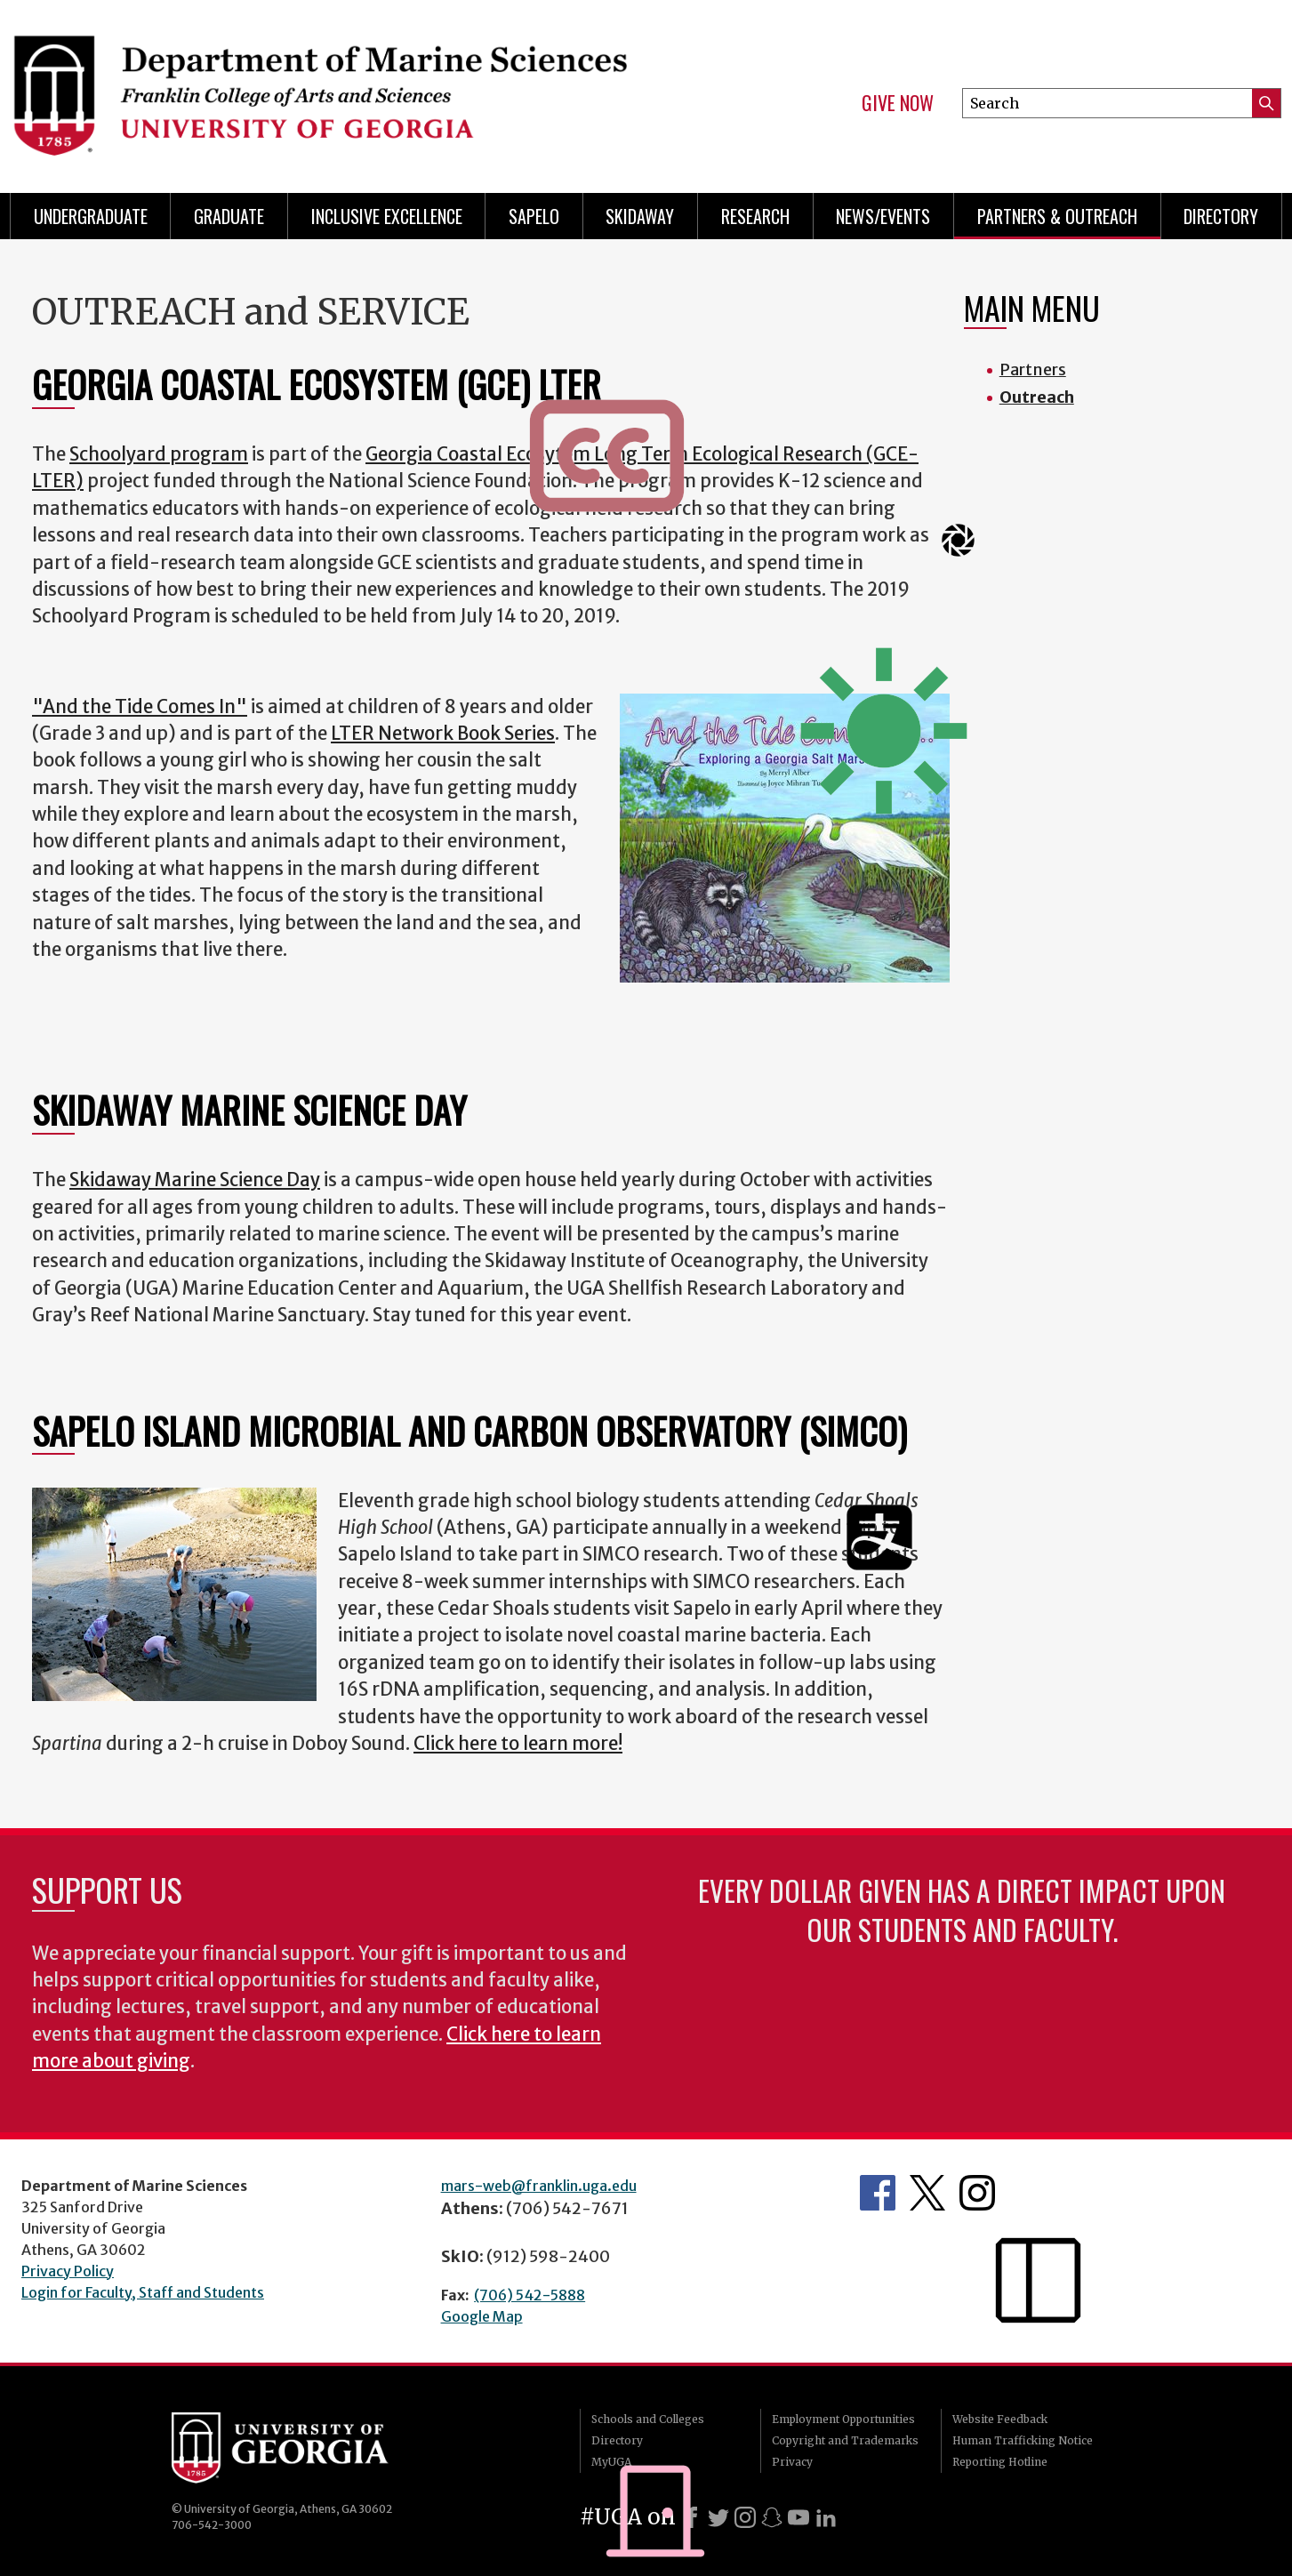  I want to click on enable closed captions for video content, so click(606, 455).